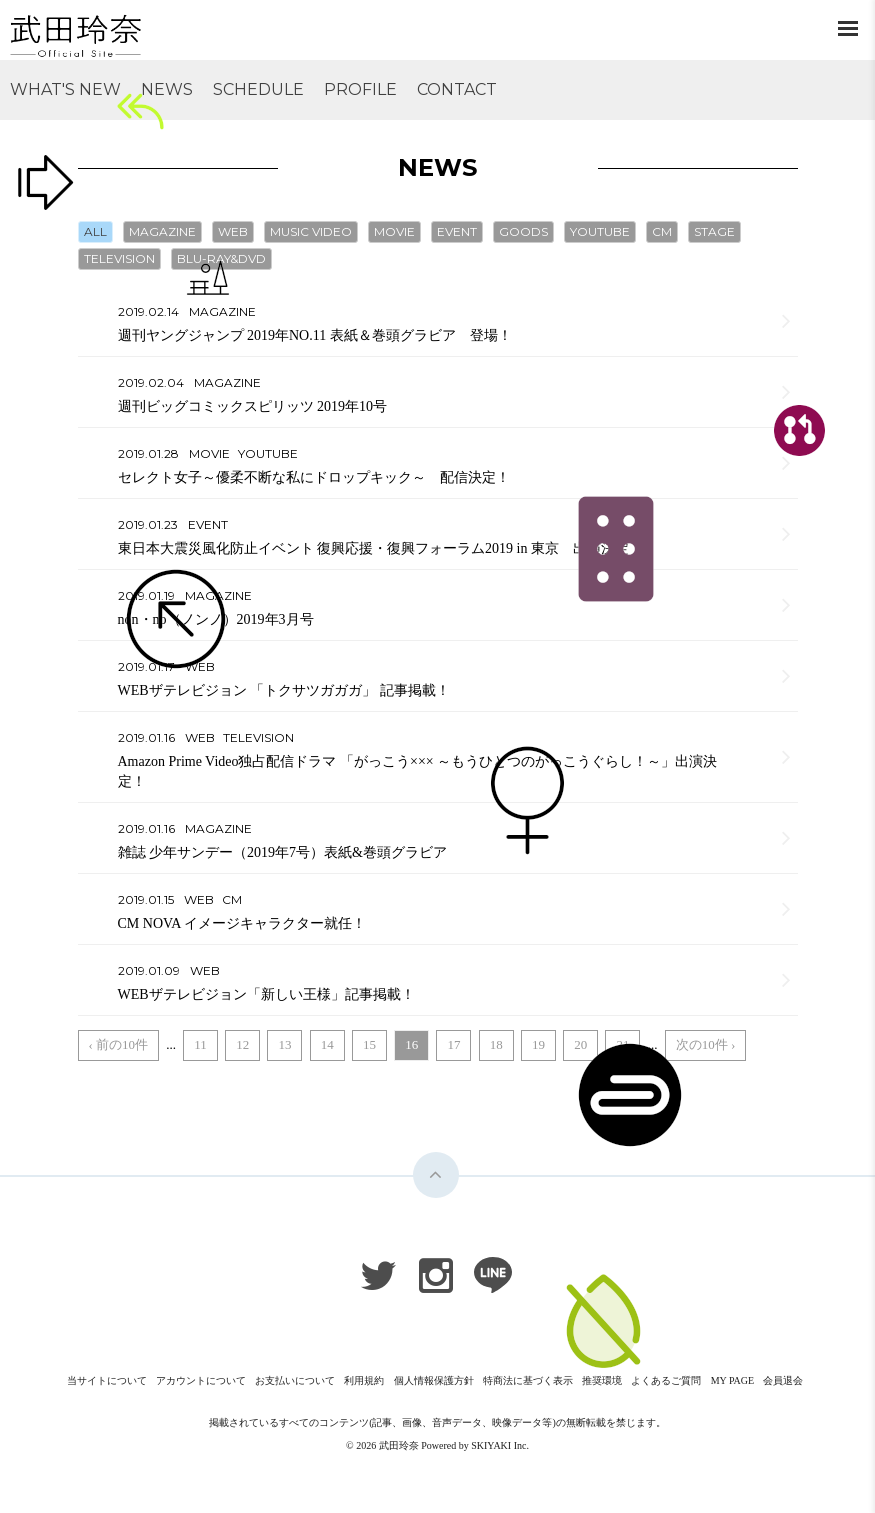 The image size is (875, 1513). I want to click on navigate back to previous screen, so click(176, 619).